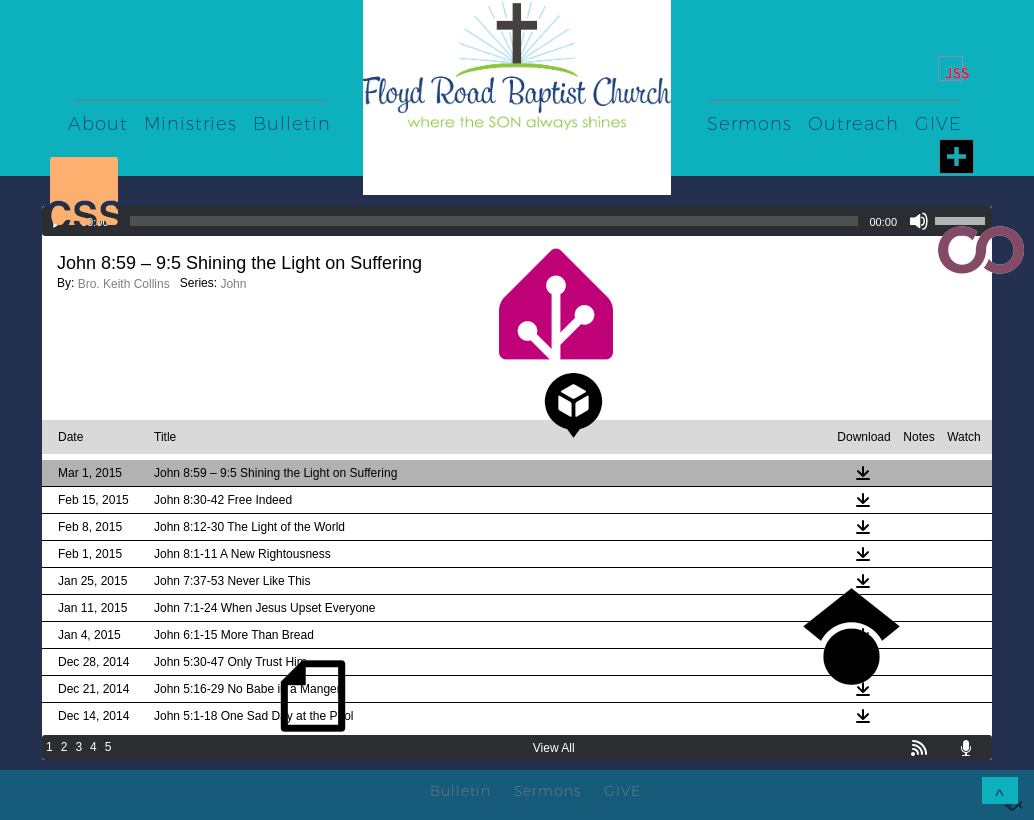 The image size is (1034, 820). Describe the element at coordinates (956, 156) in the screenshot. I see `add a new item or content` at that location.